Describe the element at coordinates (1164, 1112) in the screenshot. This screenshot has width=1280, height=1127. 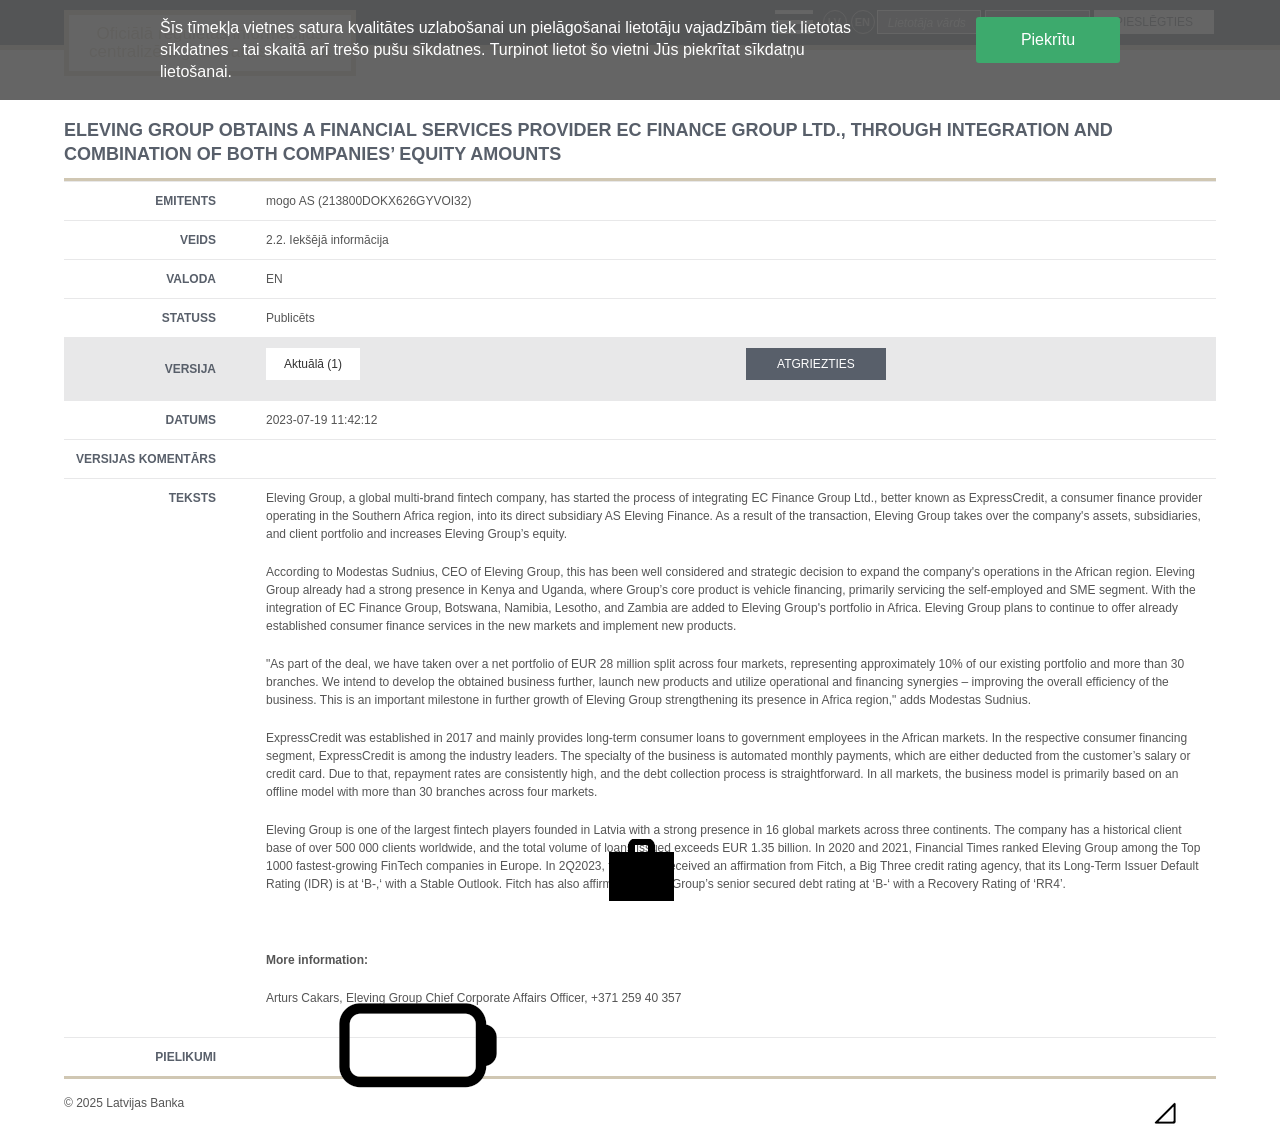
I see `indicates no cellular signal or network connection` at that location.